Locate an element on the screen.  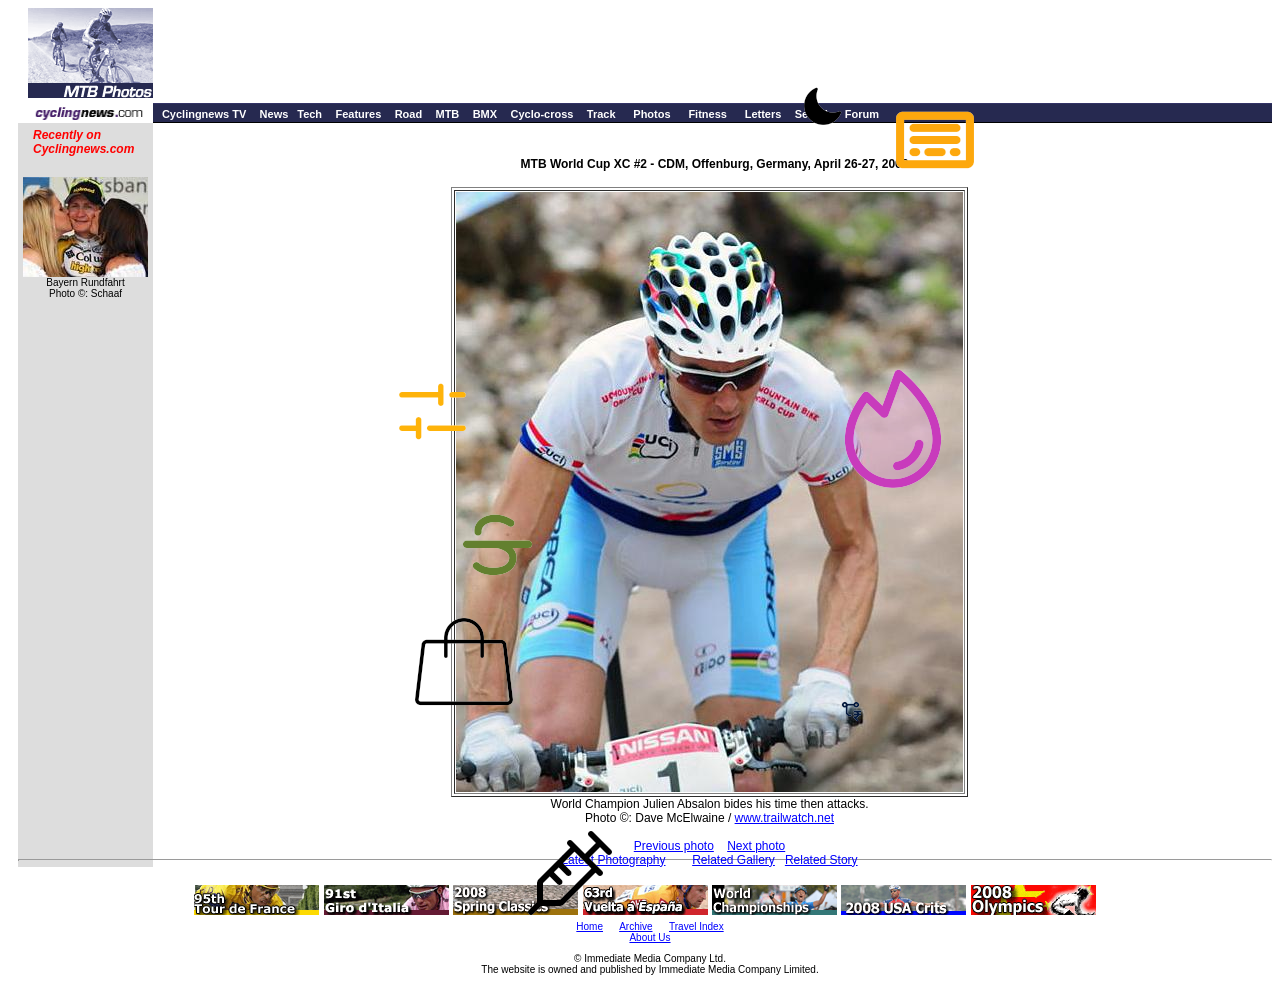
access medical or health-related features is located at coordinates (570, 873).